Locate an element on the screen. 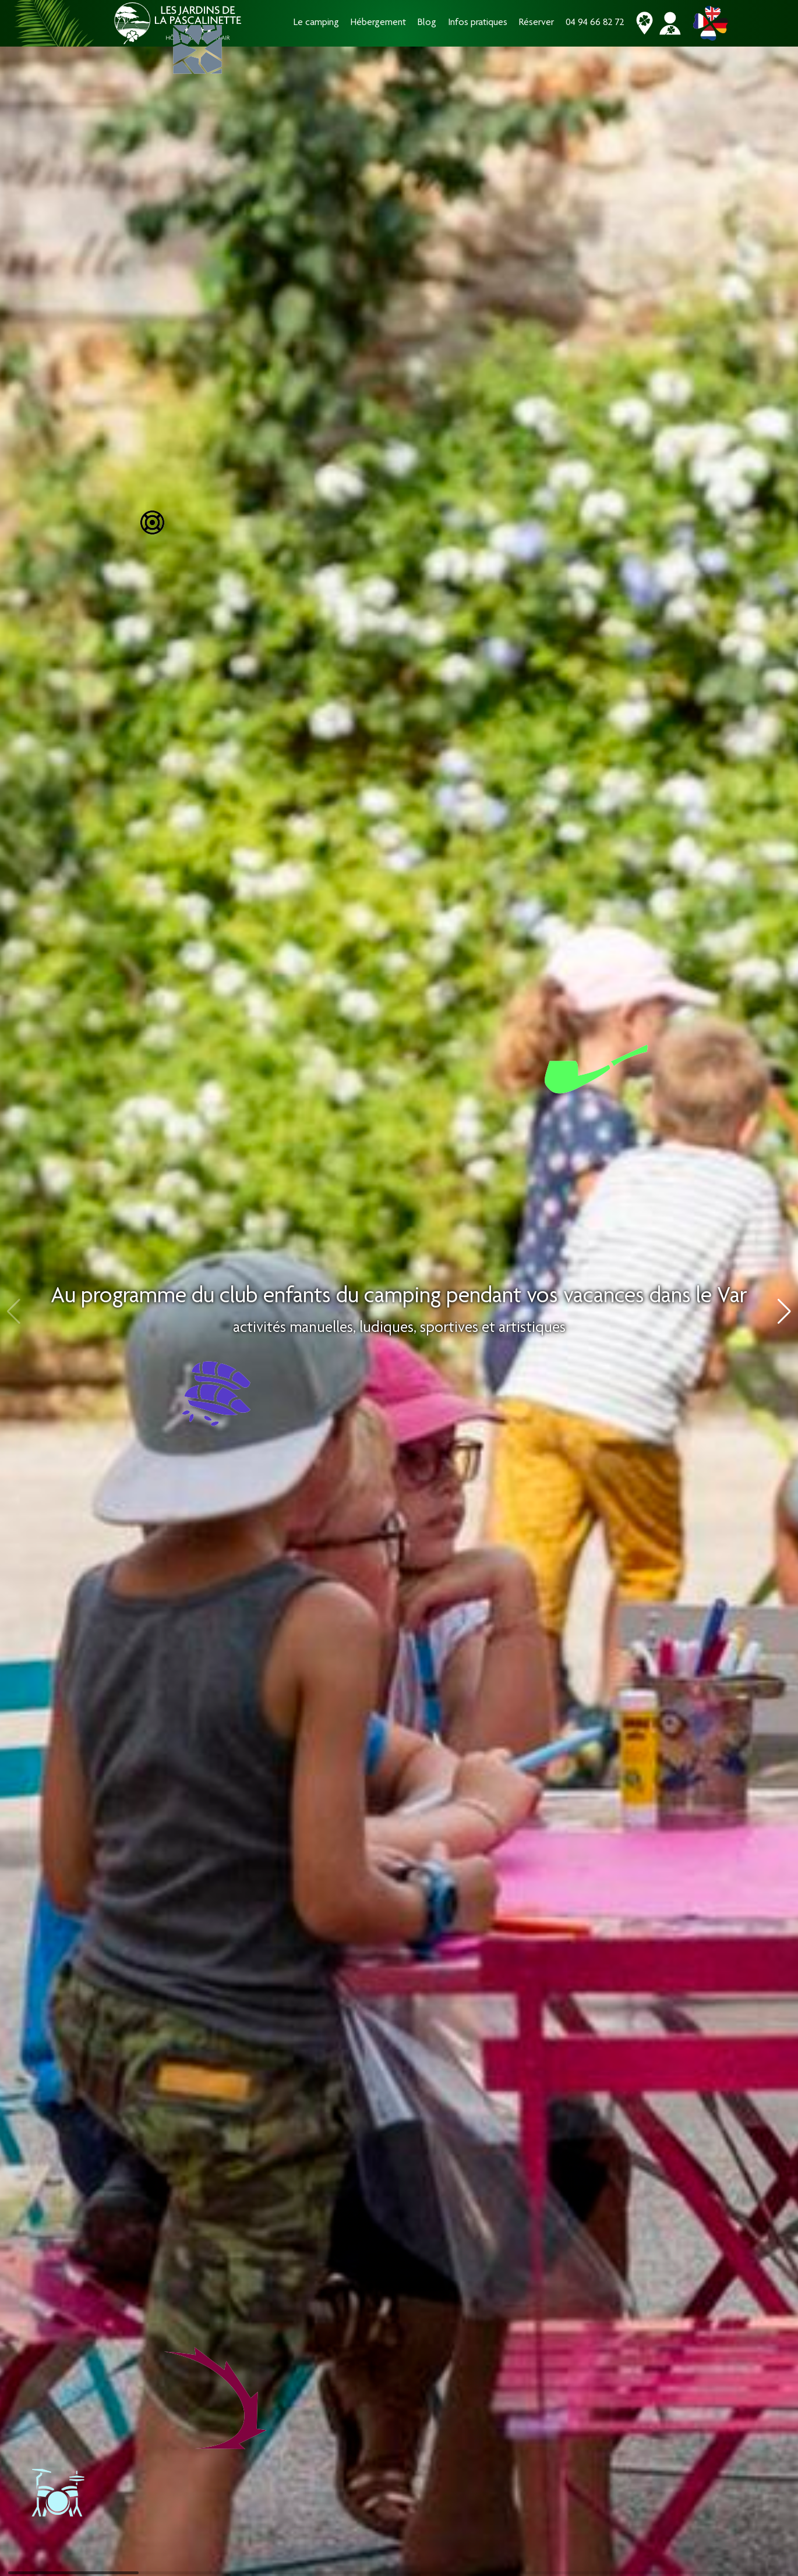 This screenshot has height=2576, width=798. target or focus indicator is located at coordinates (152, 522).